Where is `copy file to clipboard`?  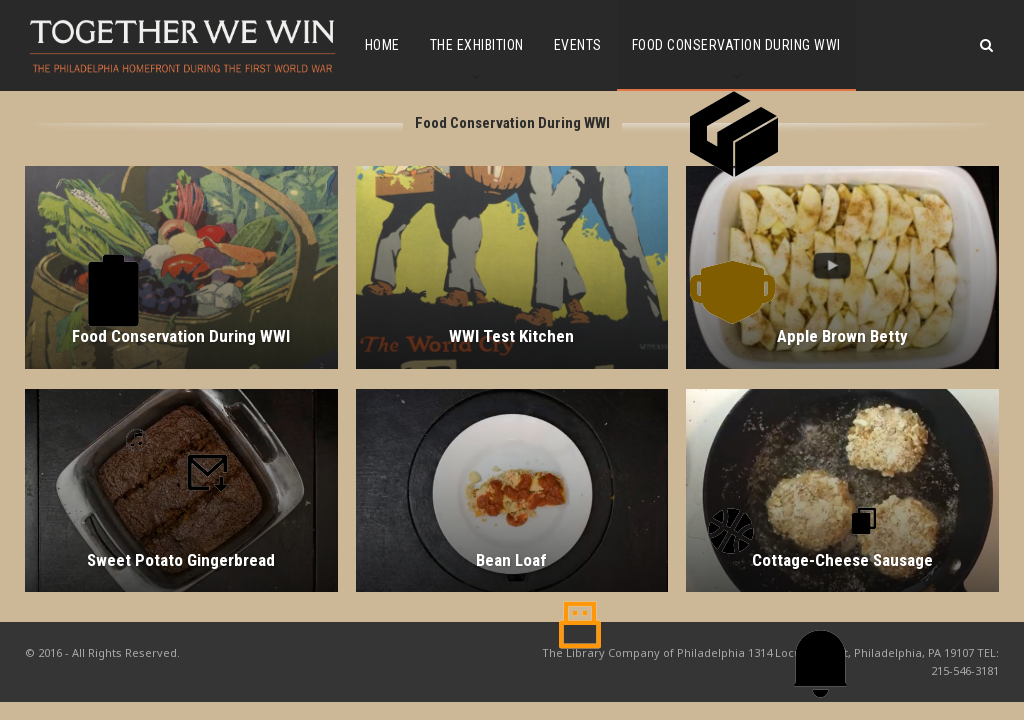 copy file to clipboard is located at coordinates (864, 521).